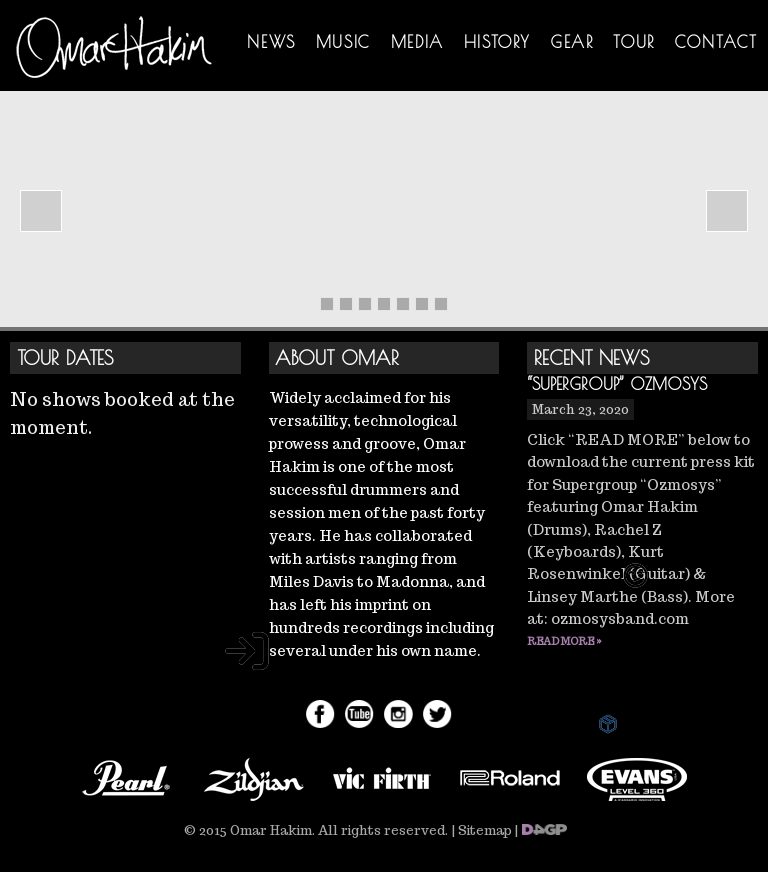 This screenshot has width=768, height=872. I want to click on indicate dissatisfaction or negative feedback, so click(635, 575).